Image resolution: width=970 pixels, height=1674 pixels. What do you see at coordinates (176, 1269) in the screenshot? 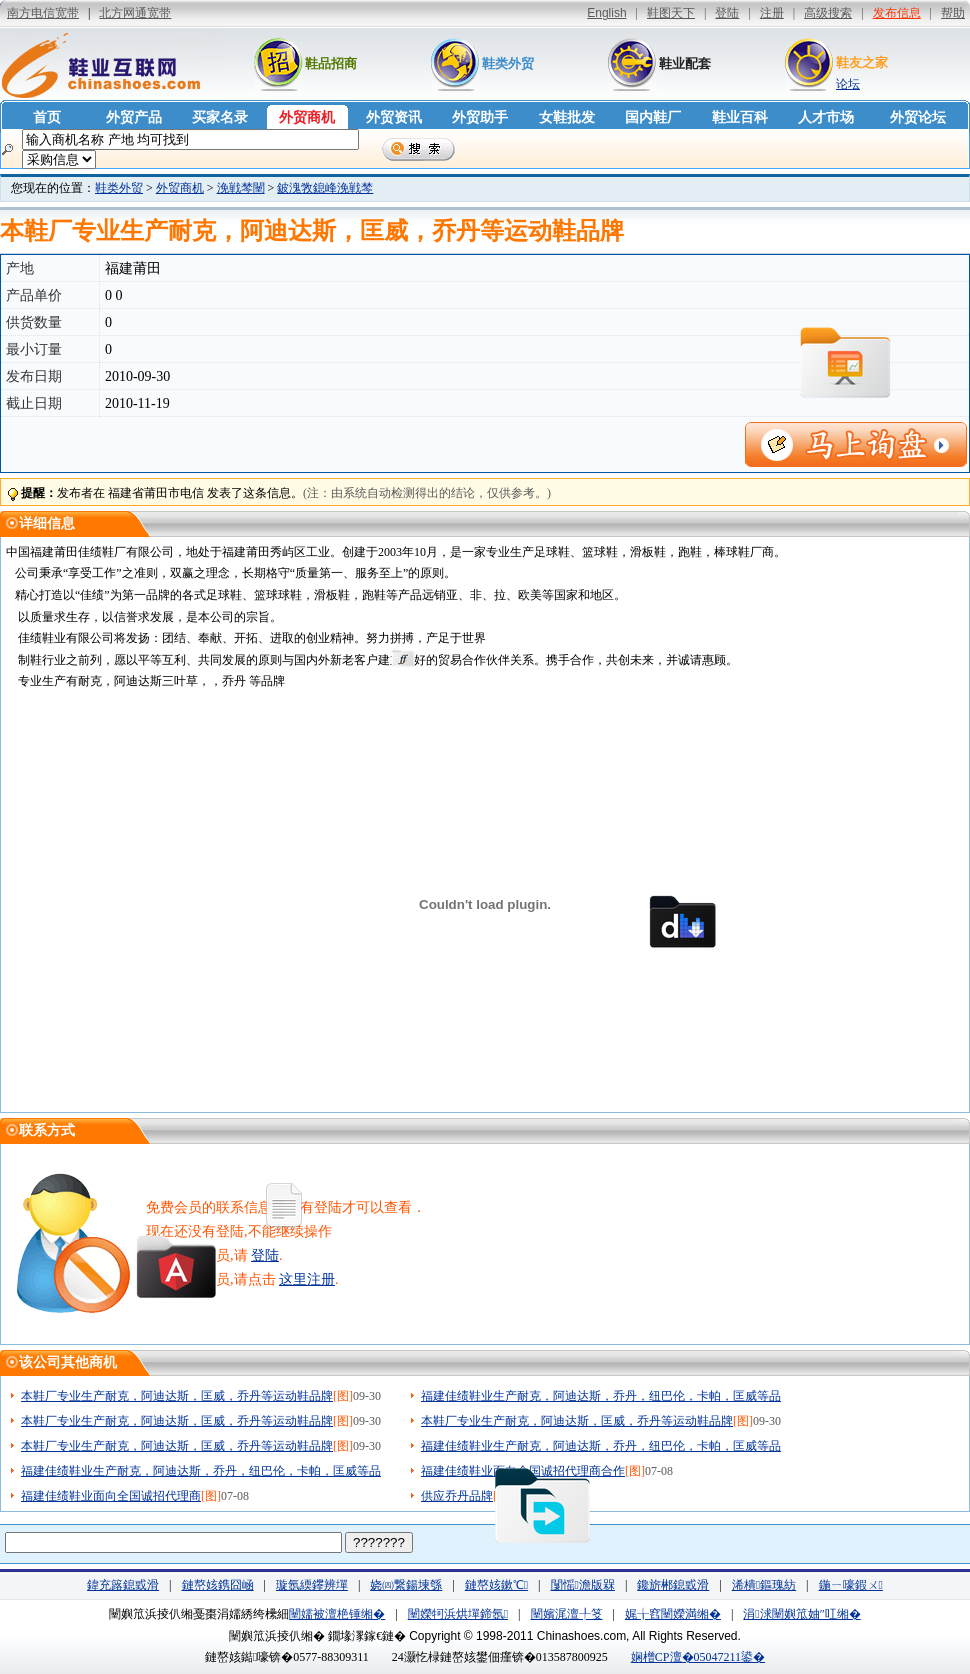
I see `folder containing Angular project files` at bounding box center [176, 1269].